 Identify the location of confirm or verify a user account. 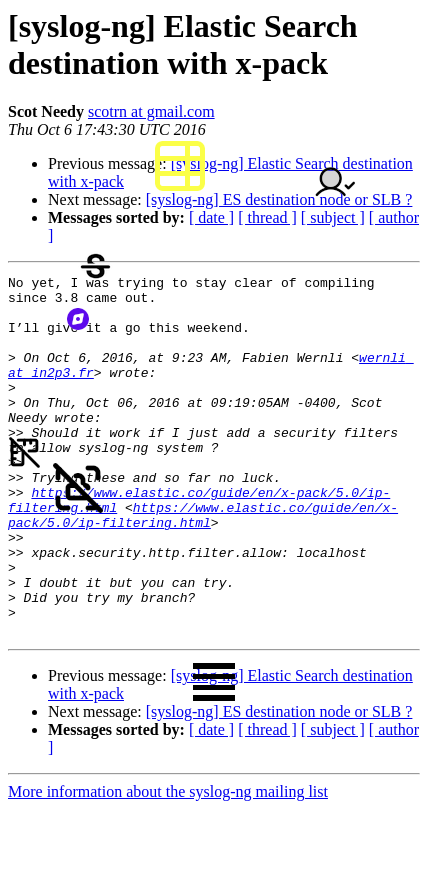
(334, 183).